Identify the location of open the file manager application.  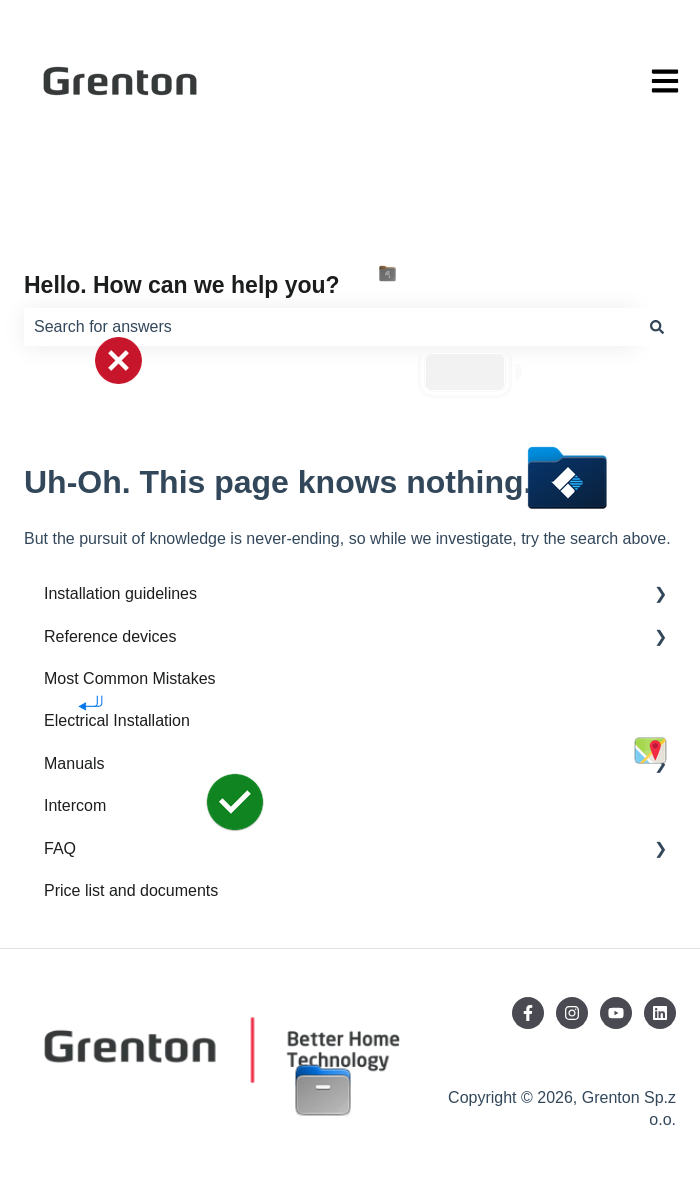
(323, 1090).